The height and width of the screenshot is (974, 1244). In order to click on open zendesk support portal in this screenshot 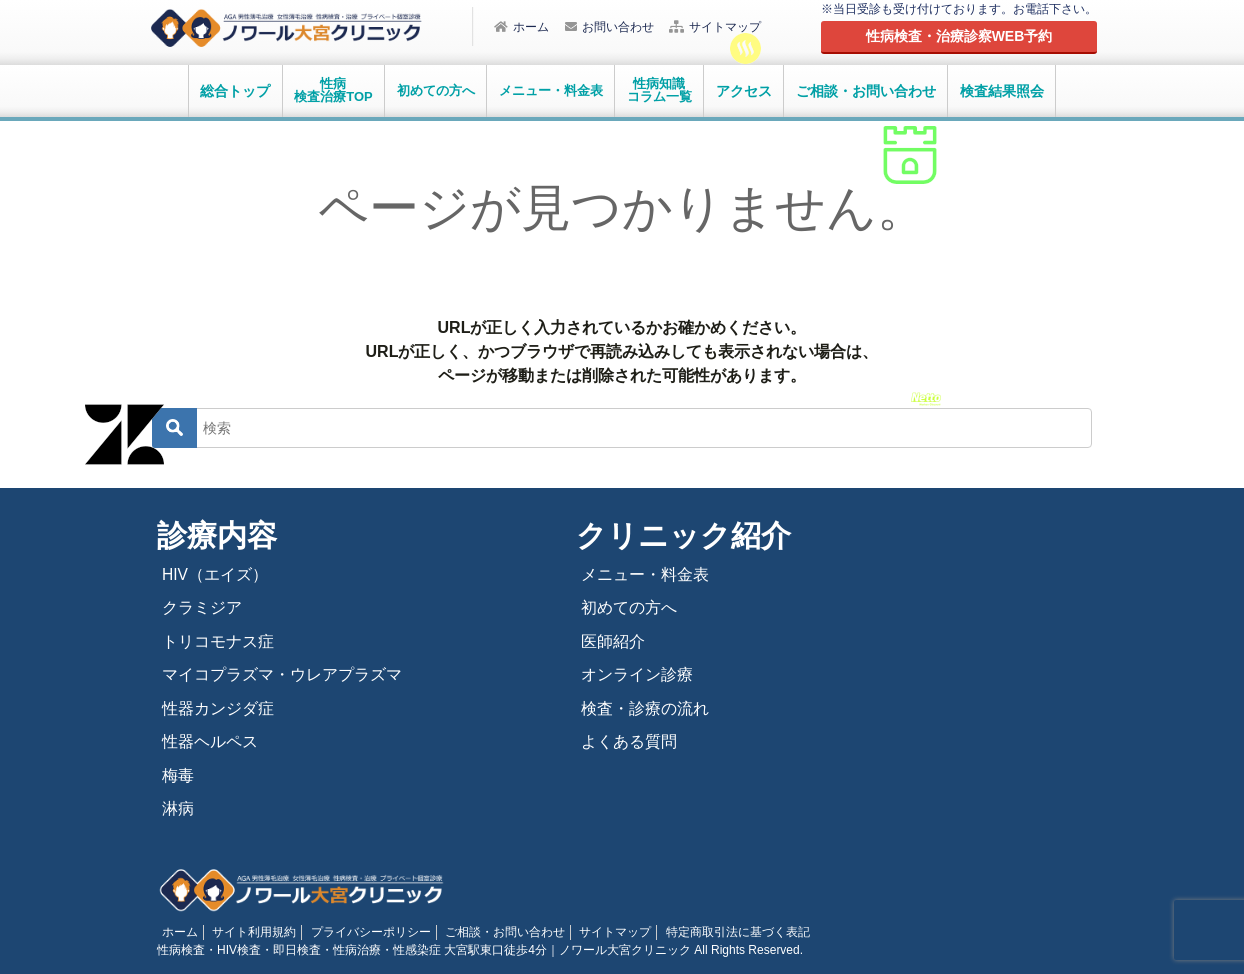, I will do `click(124, 434)`.